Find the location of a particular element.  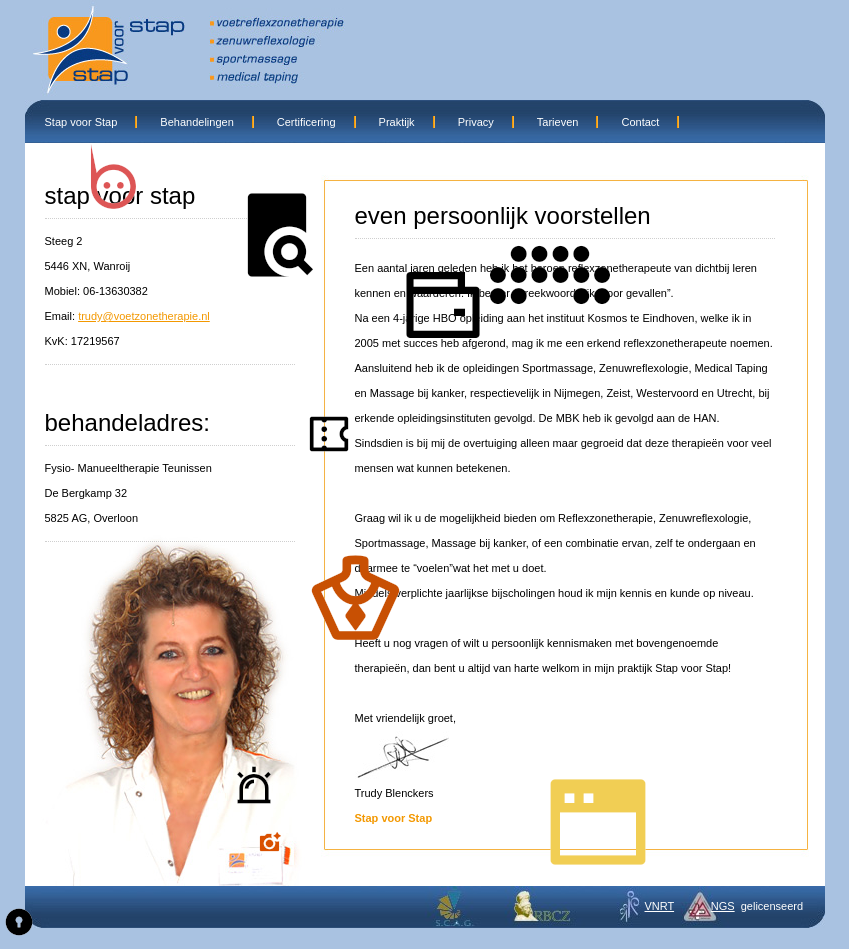

open bitwig studio application is located at coordinates (550, 275).